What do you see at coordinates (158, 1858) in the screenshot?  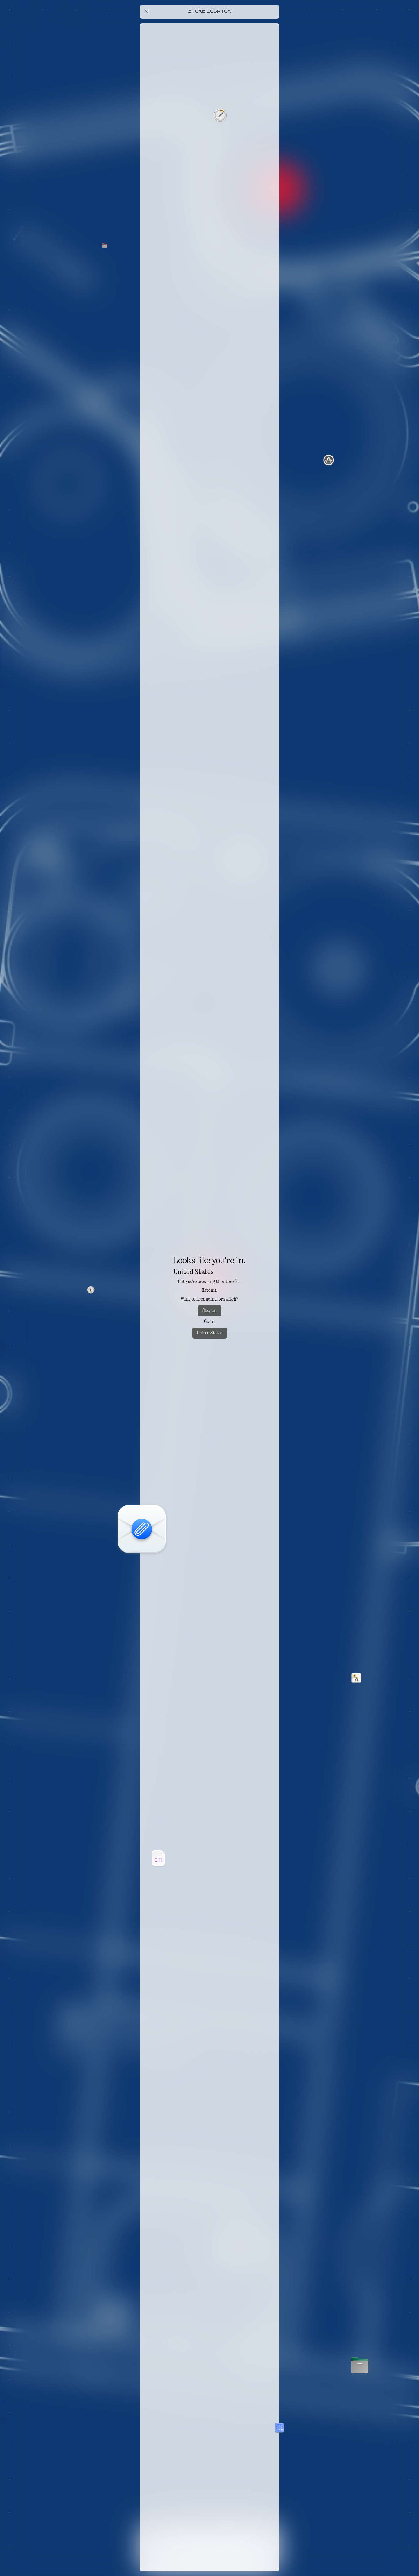 I see `a C# source code file` at bounding box center [158, 1858].